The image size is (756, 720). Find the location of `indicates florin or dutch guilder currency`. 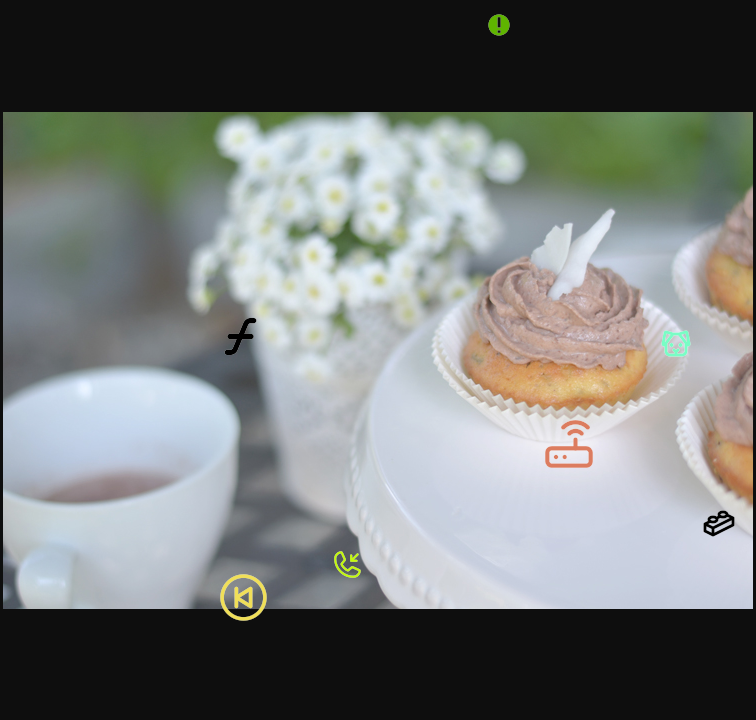

indicates florin or dutch guilder currency is located at coordinates (240, 336).